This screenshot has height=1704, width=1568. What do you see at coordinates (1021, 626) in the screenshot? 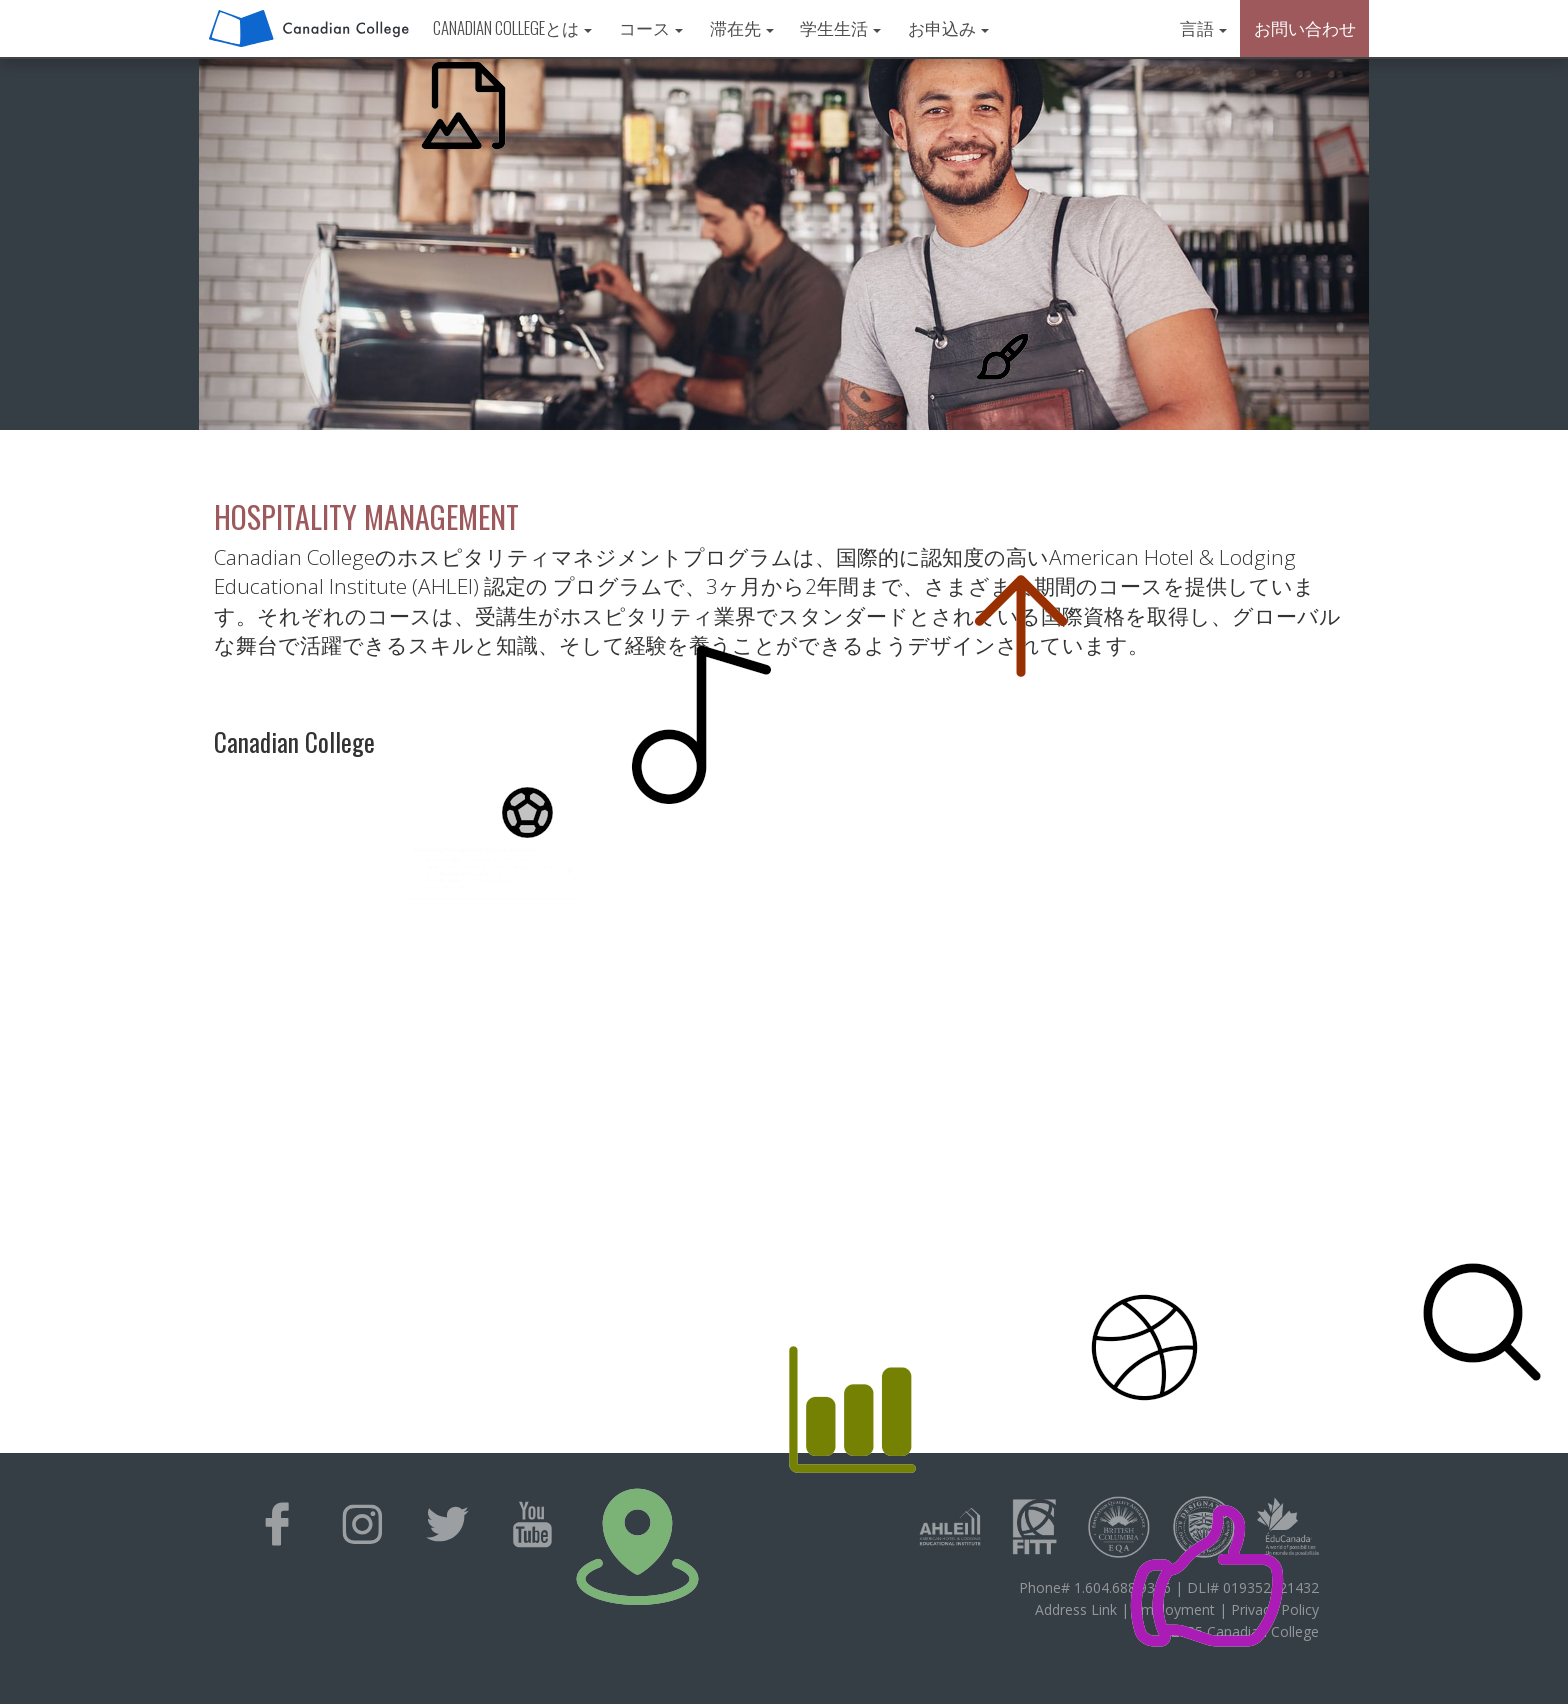
I see `move item up in a list` at bounding box center [1021, 626].